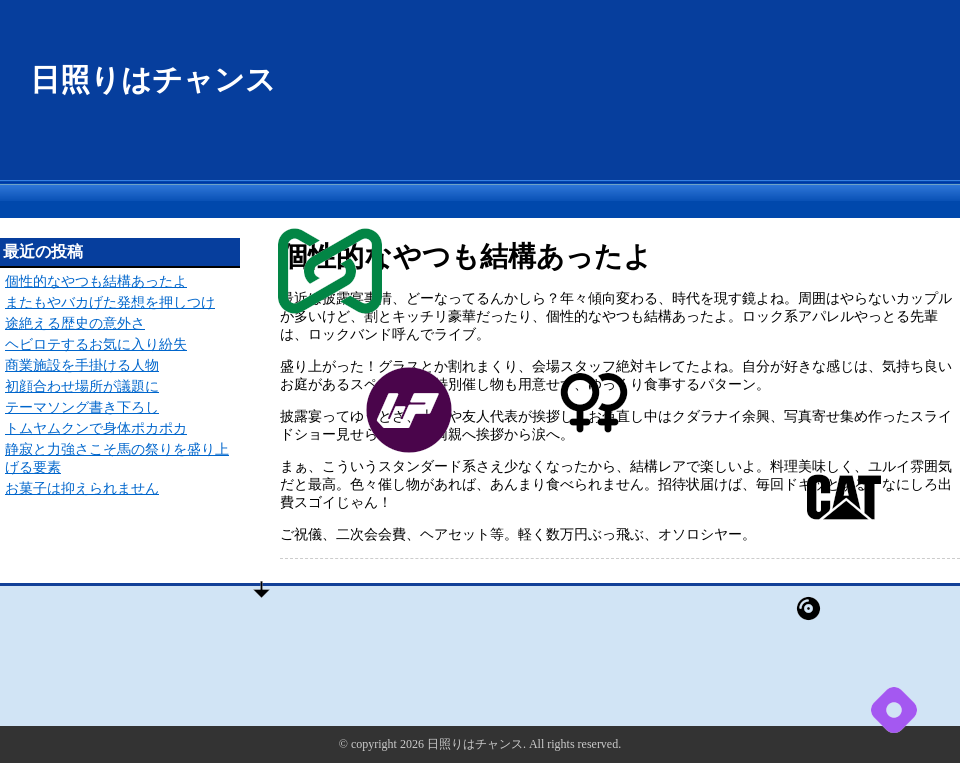 Image resolution: width=960 pixels, height=763 pixels. Describe the element at coordinates (808, 608) in the screenshot. I see `access music or audio library` at that location.